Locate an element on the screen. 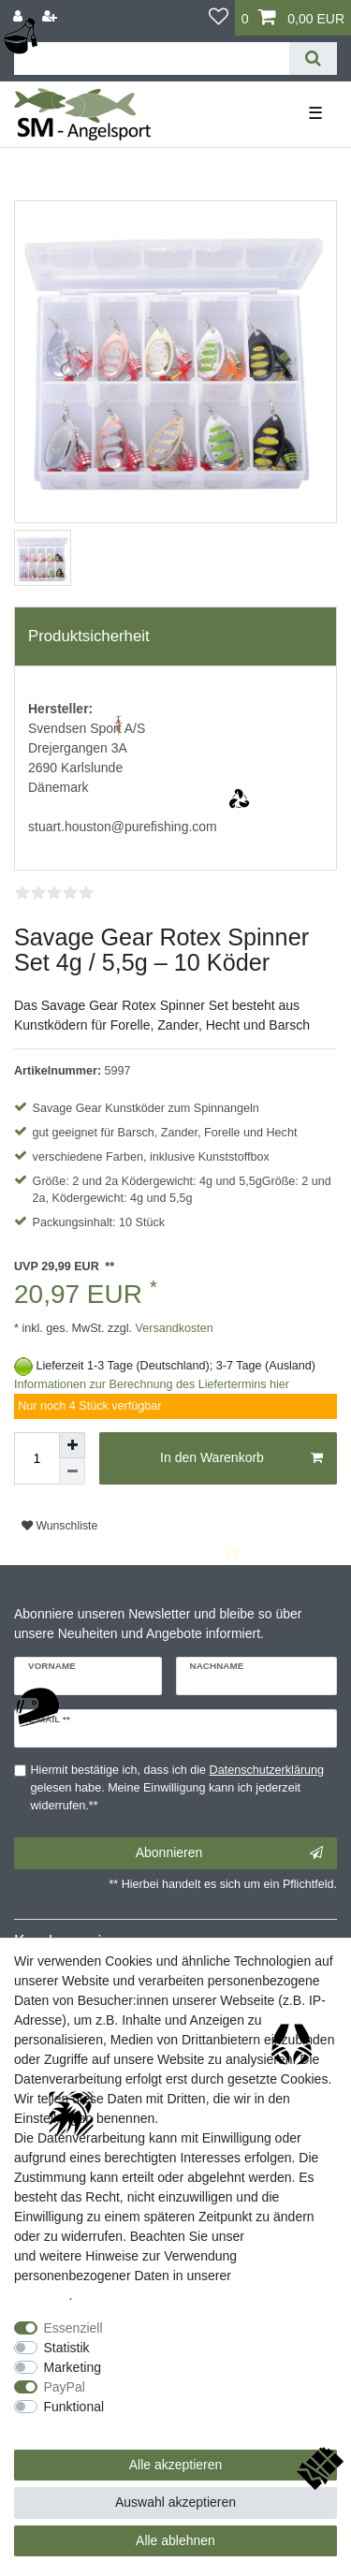 The height and width of the screenshot is (2576, 351). access health or medical settings is located at coordinates (118, 725).